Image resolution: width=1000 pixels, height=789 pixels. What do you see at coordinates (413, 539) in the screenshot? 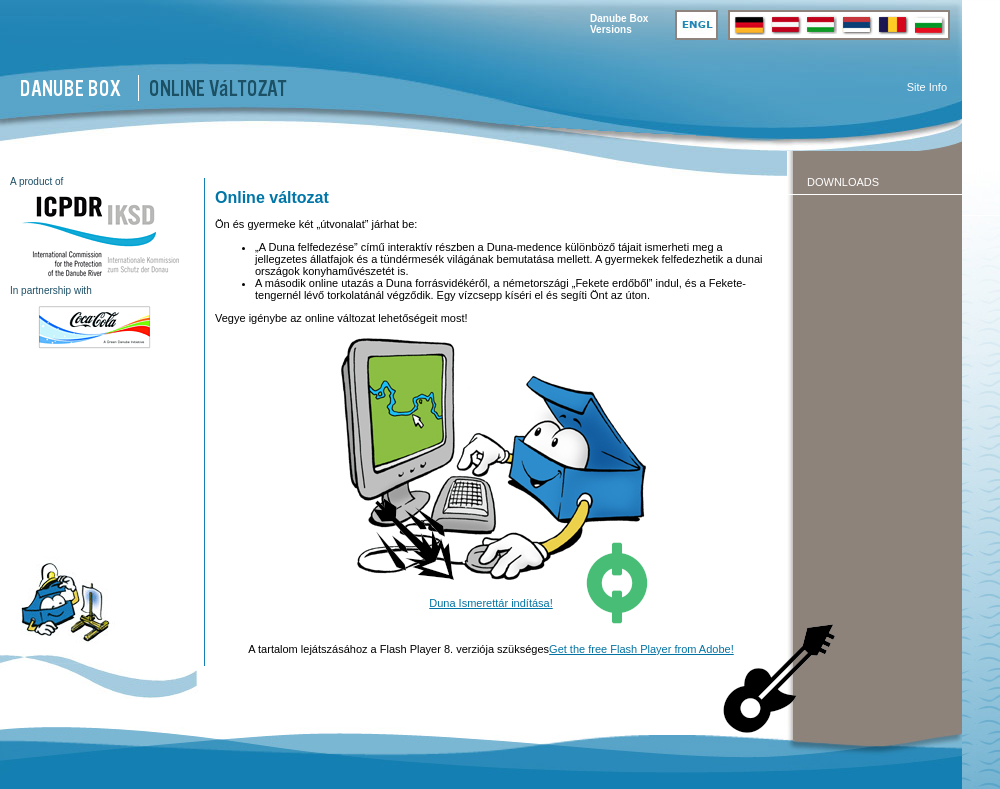
I see `indicates a power attack or special ability in a game` at bounding box center [413, 539].